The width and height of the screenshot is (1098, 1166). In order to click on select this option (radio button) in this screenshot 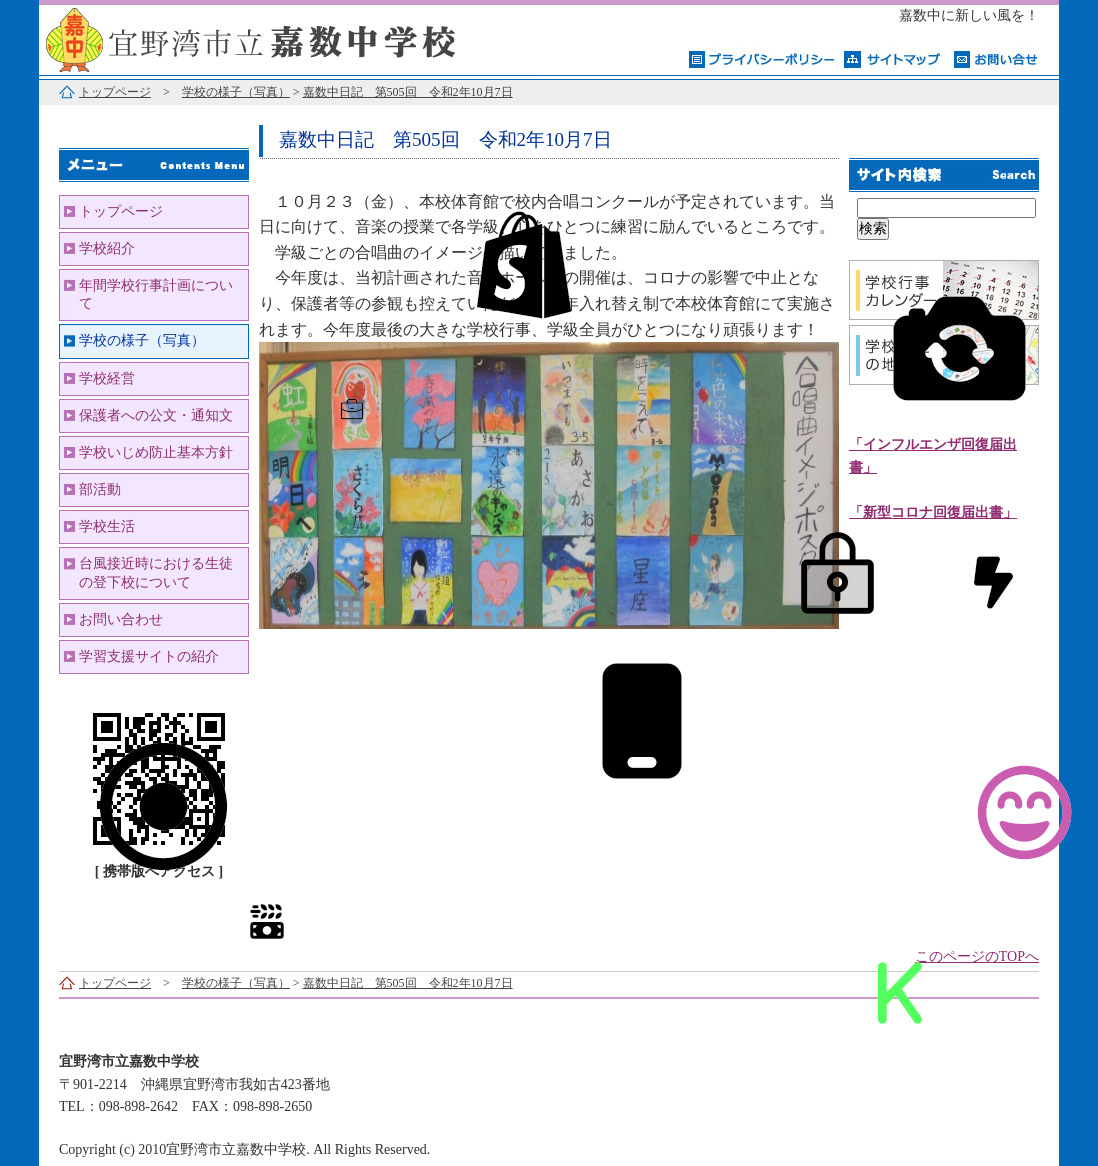, I will do `click(163, 806)`.